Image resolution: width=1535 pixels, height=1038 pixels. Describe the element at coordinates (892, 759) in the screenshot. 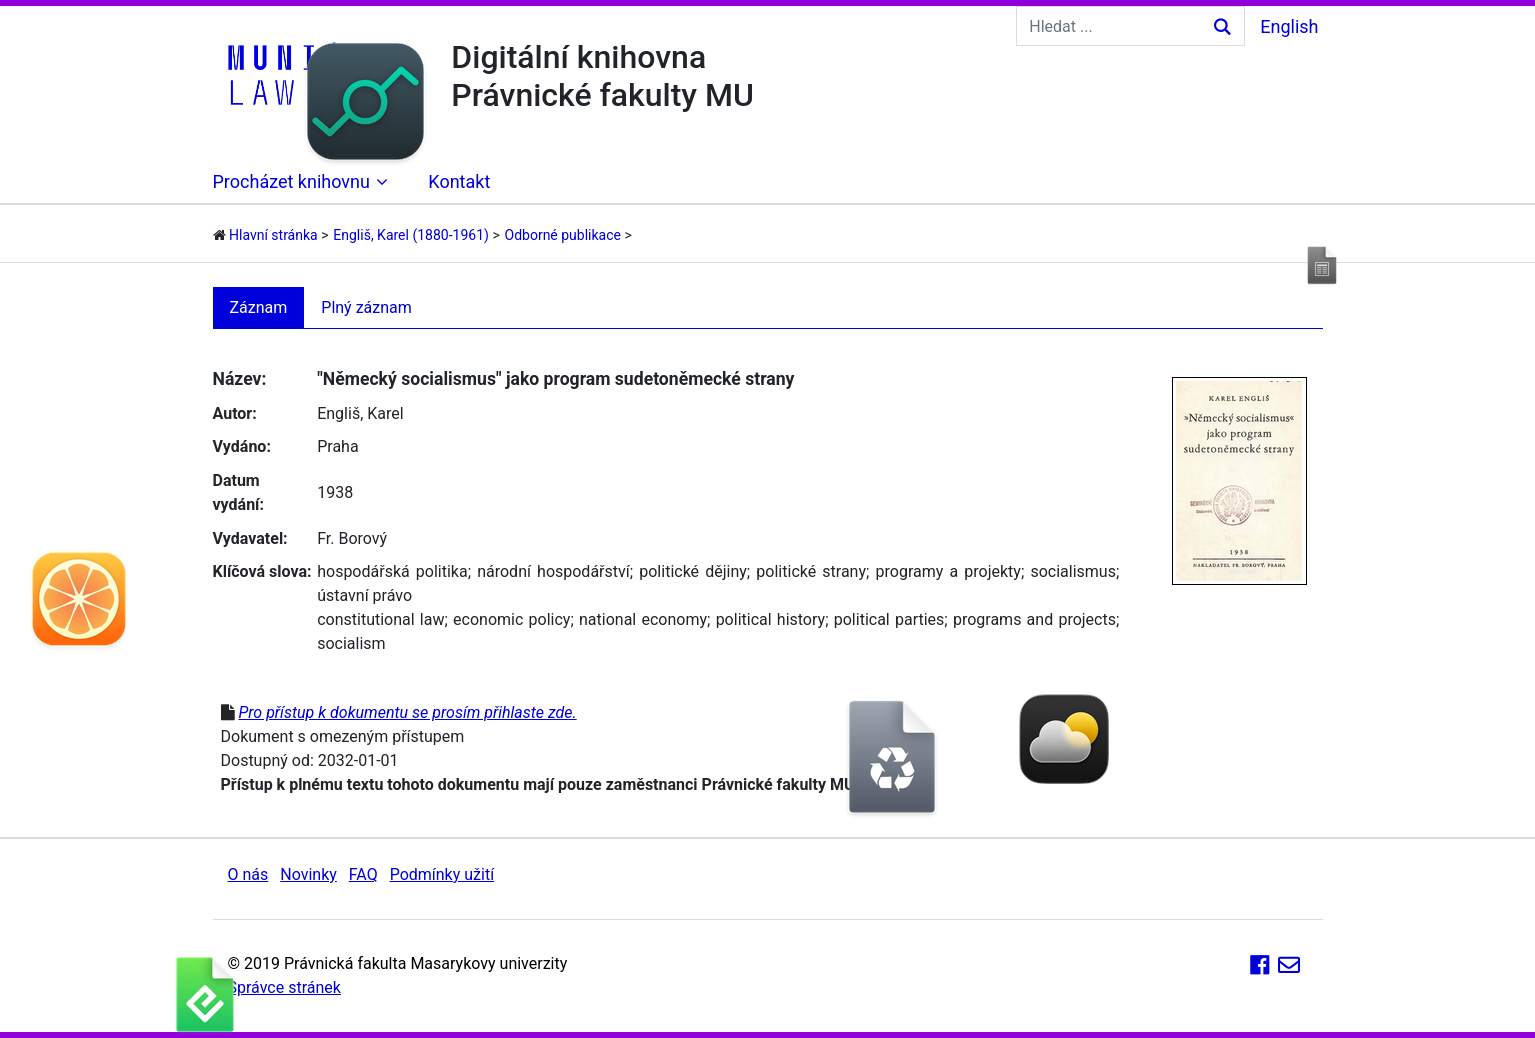

I see `a file marked for deletion` at that location.